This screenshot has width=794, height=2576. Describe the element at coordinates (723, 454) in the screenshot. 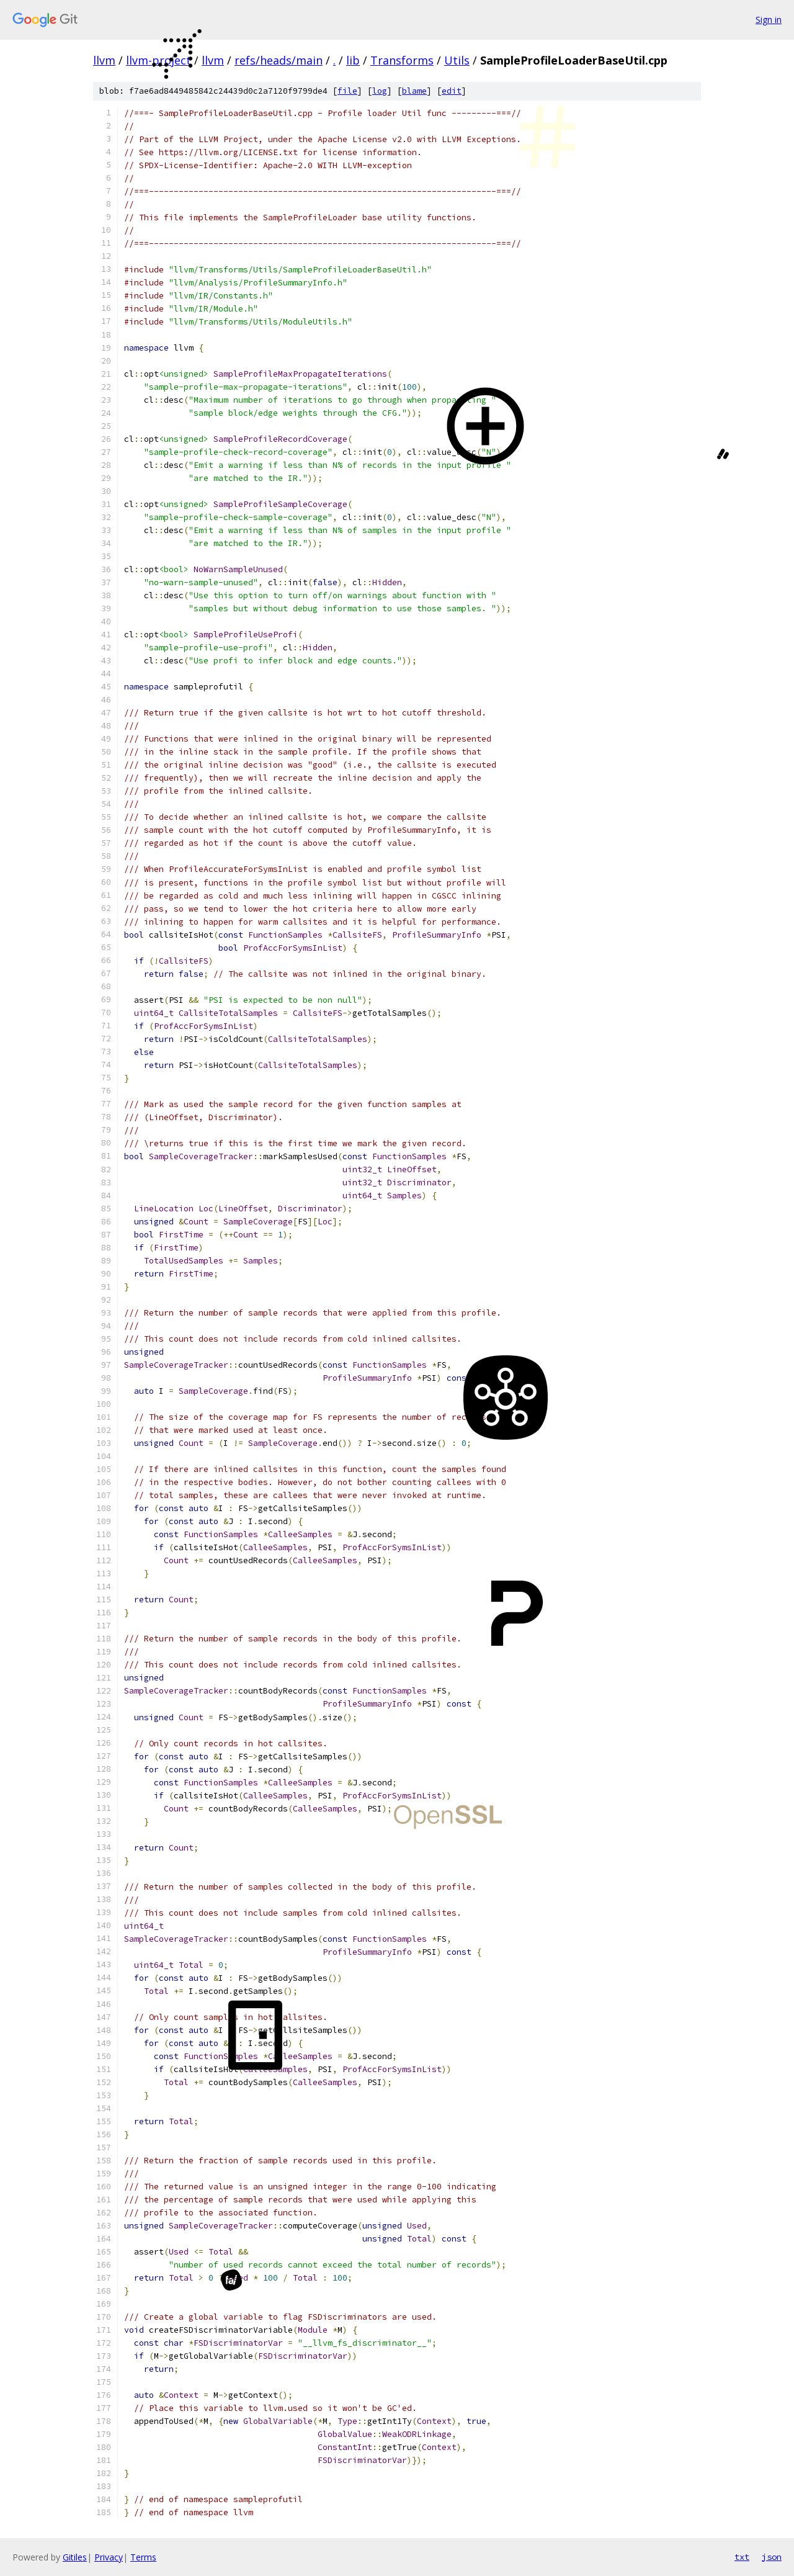

I see `google adsense logo` at that location.